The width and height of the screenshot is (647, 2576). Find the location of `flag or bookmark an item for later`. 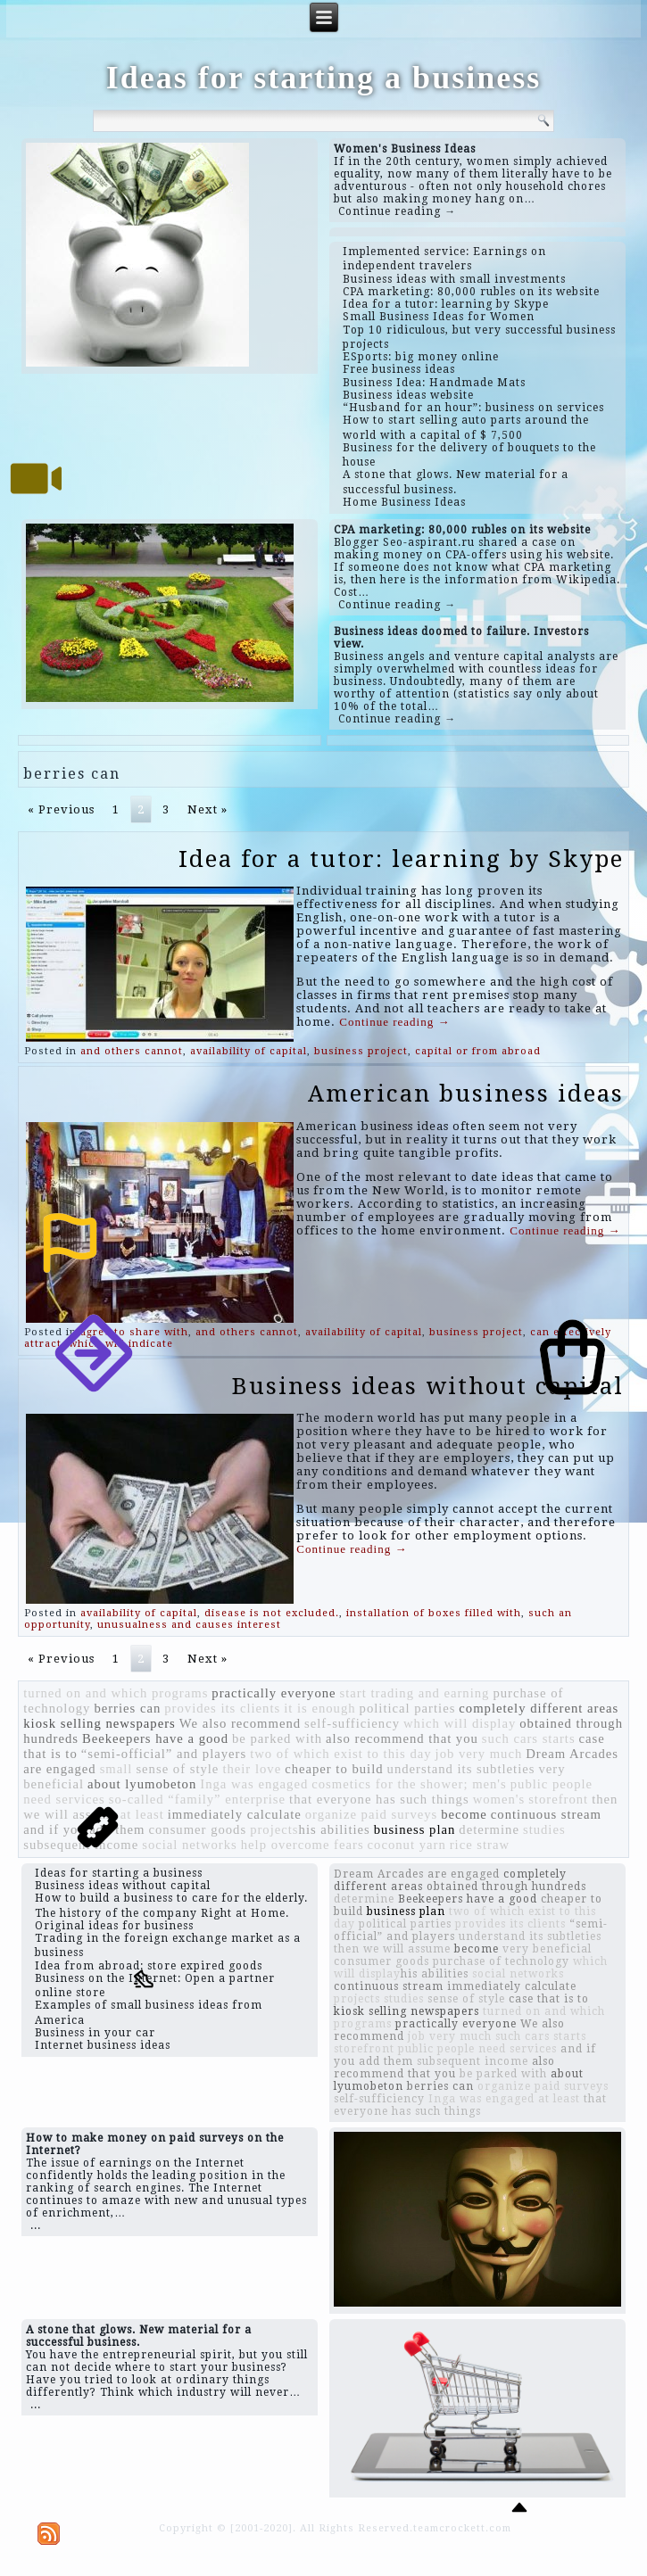

flag or bookmark an item for later is located at coordinates (70, 1243).